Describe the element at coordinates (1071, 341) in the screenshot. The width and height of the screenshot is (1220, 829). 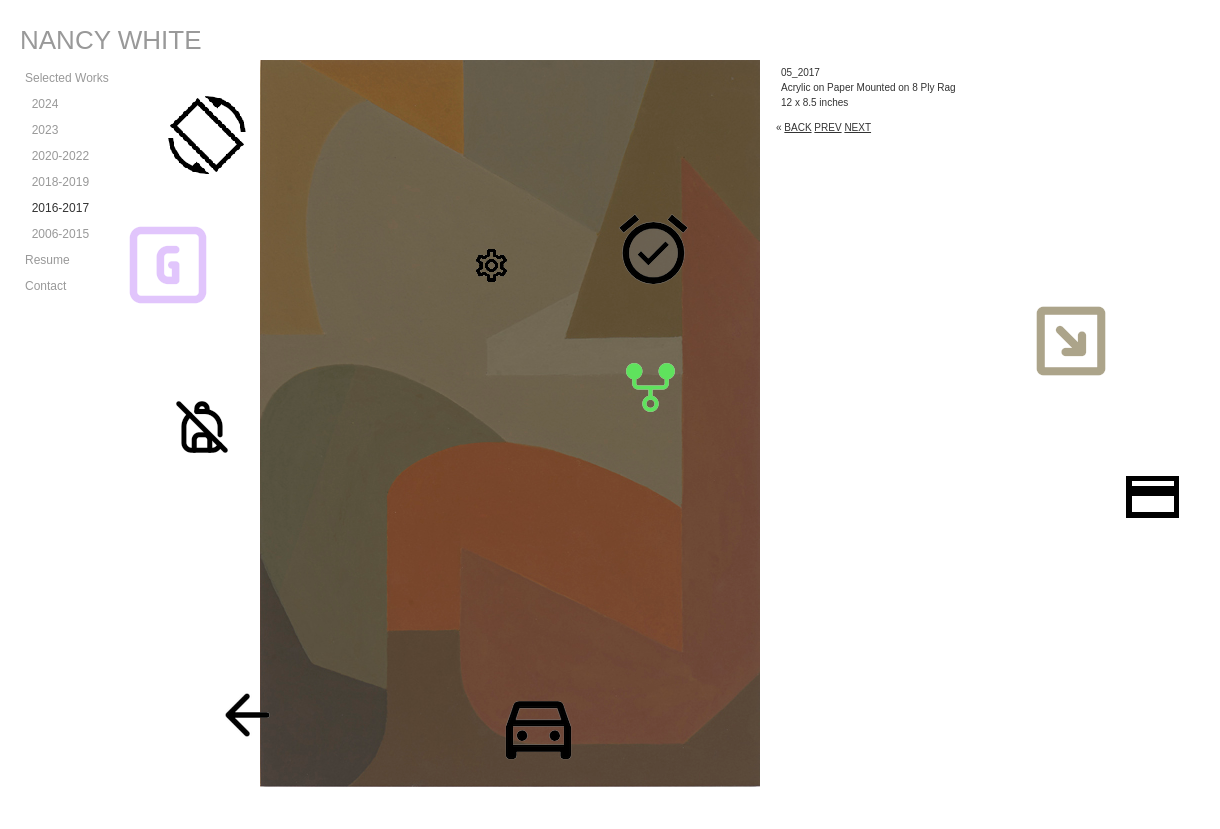
I see `navigate to the bottom-right section` at that location.